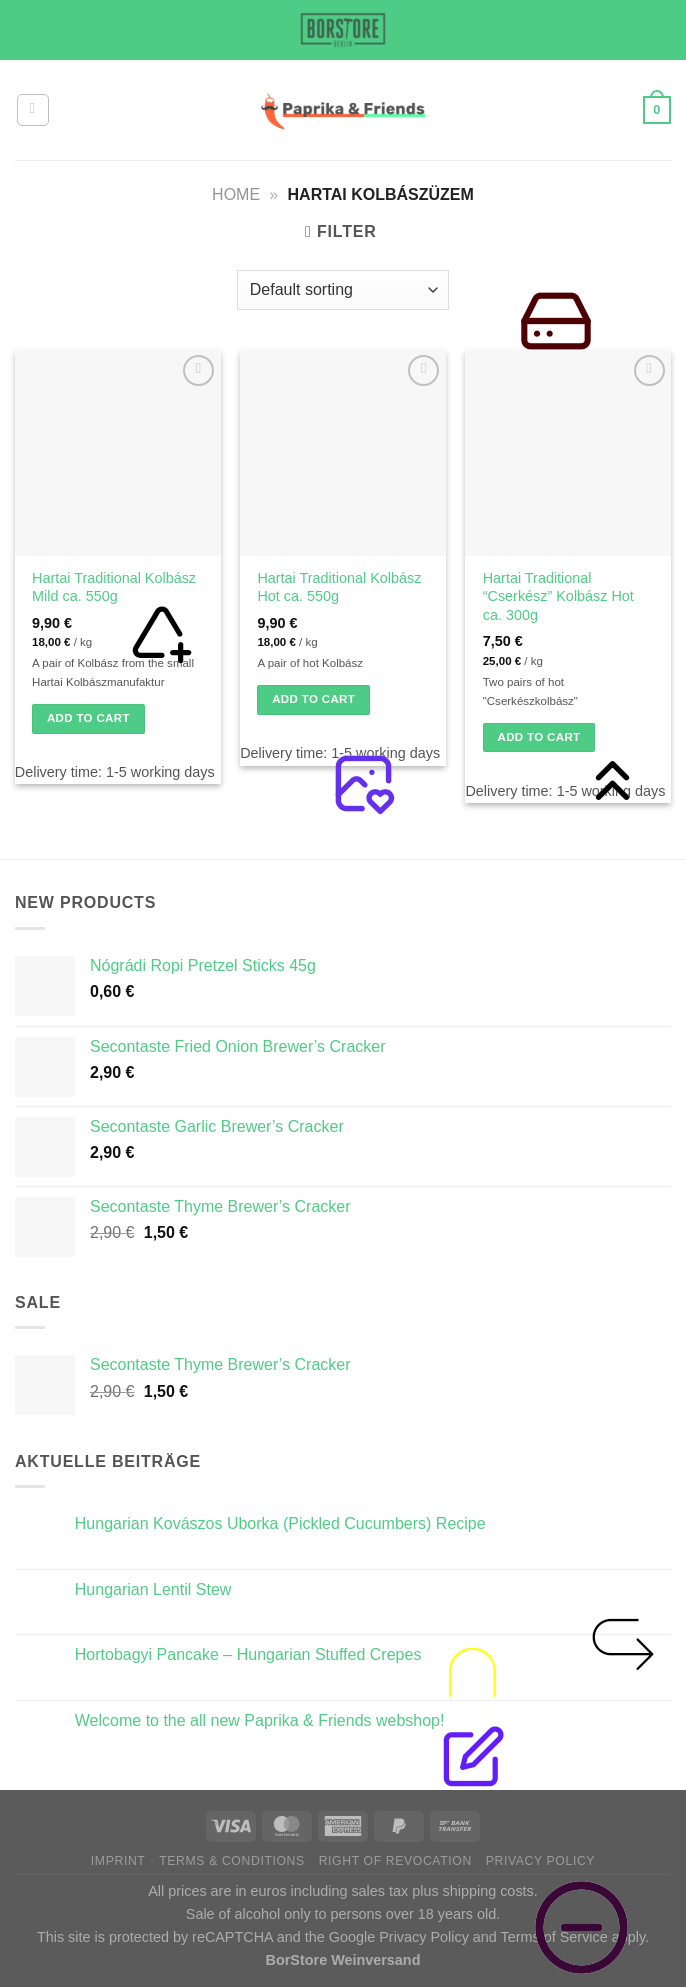 This screenshot has width=686, height=1987. What do you see at coordinates (623, 1642) in the screenshot?
I see `redo or repeat last action` at bounding box center [623, 1642].